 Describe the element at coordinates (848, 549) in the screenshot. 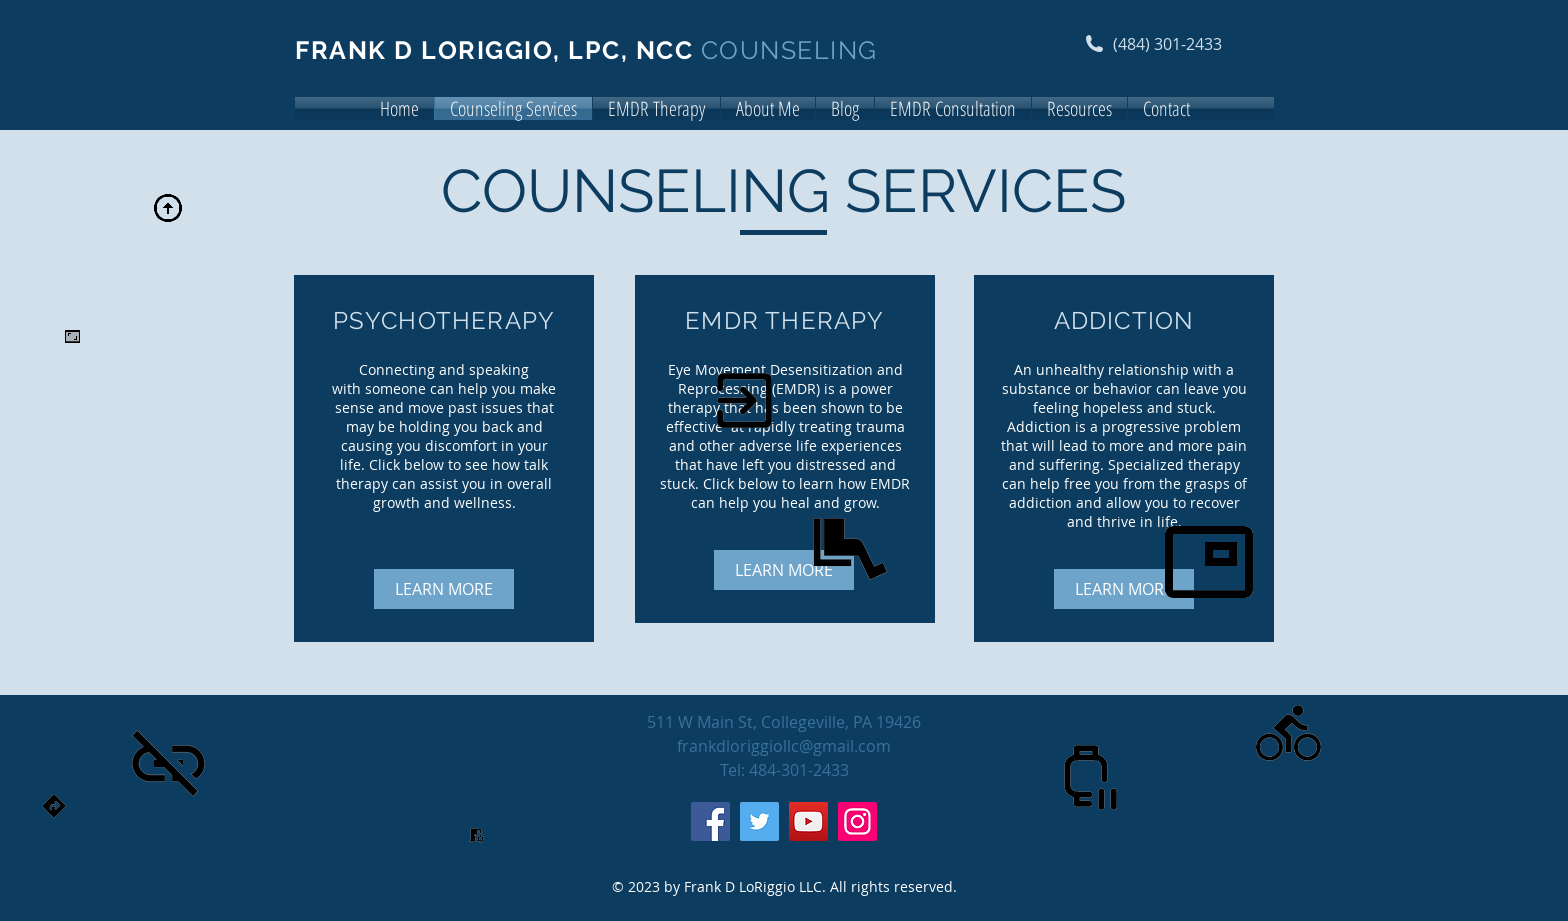

I see `select extra legroom seat option` at that location.